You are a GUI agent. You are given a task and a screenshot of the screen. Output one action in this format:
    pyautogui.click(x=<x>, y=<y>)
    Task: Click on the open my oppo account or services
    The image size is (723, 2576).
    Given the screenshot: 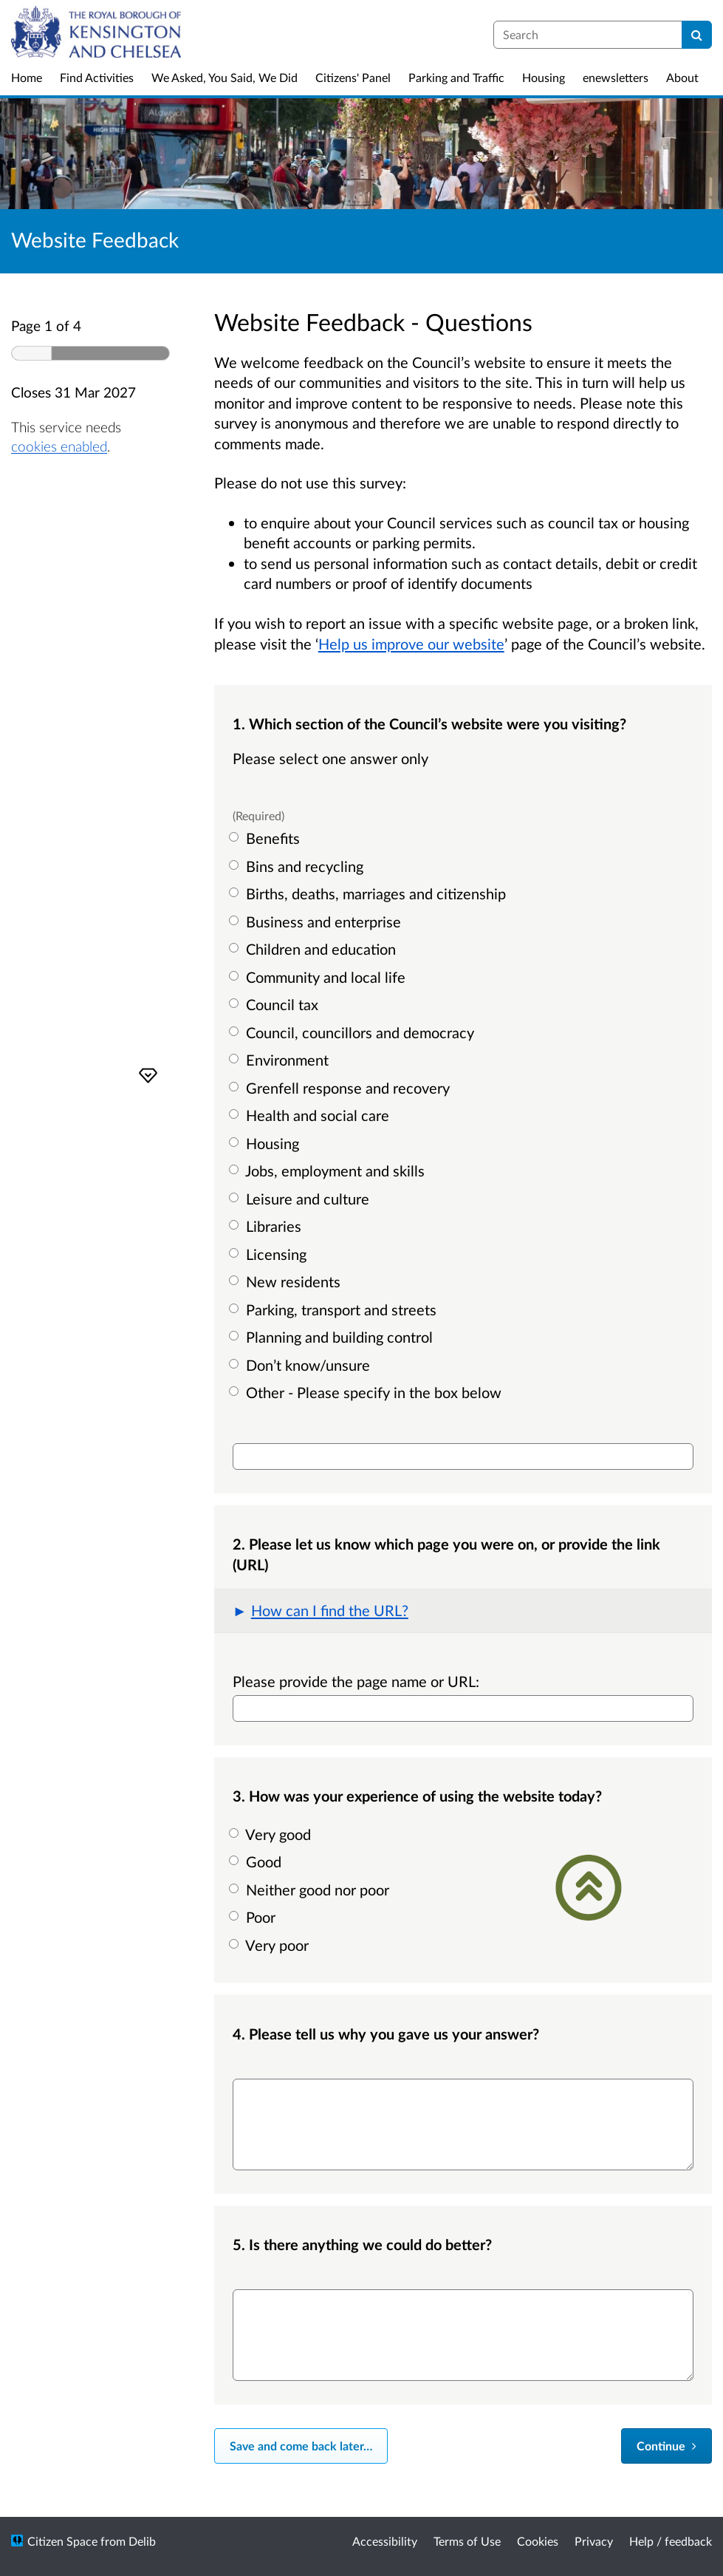 What is the action you would take?
    pyautogui.click(x=148, y=1074)
    